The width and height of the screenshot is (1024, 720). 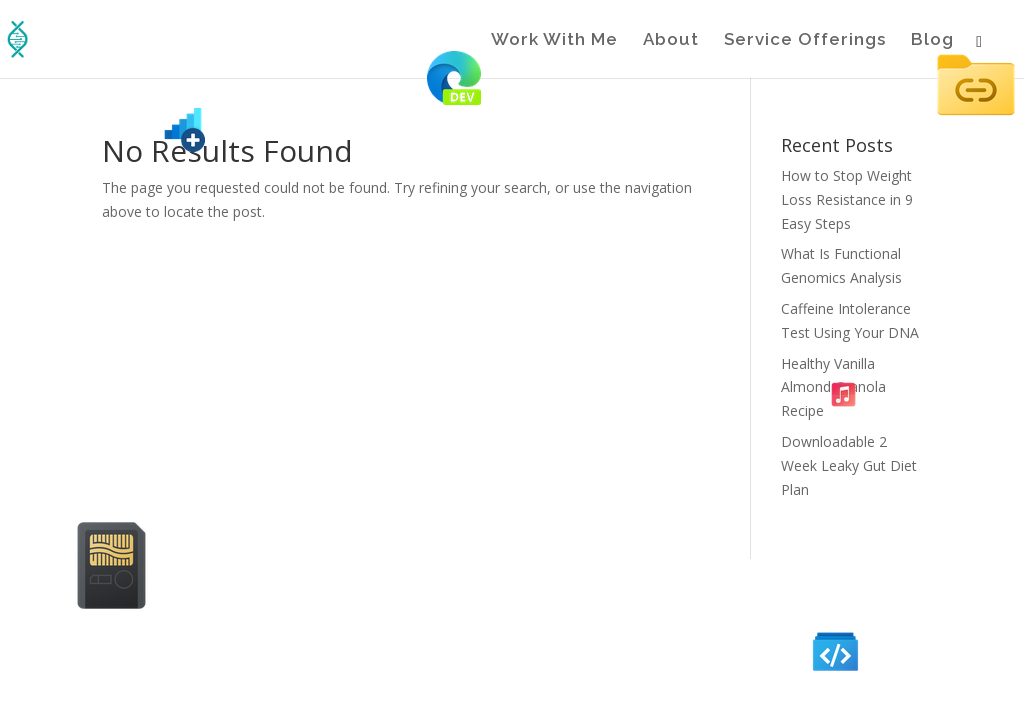 What do you see at coordinates (111, 565) in the screenshot?
I see `access flash memory or SD card storage` at bounding box center [111, 565].